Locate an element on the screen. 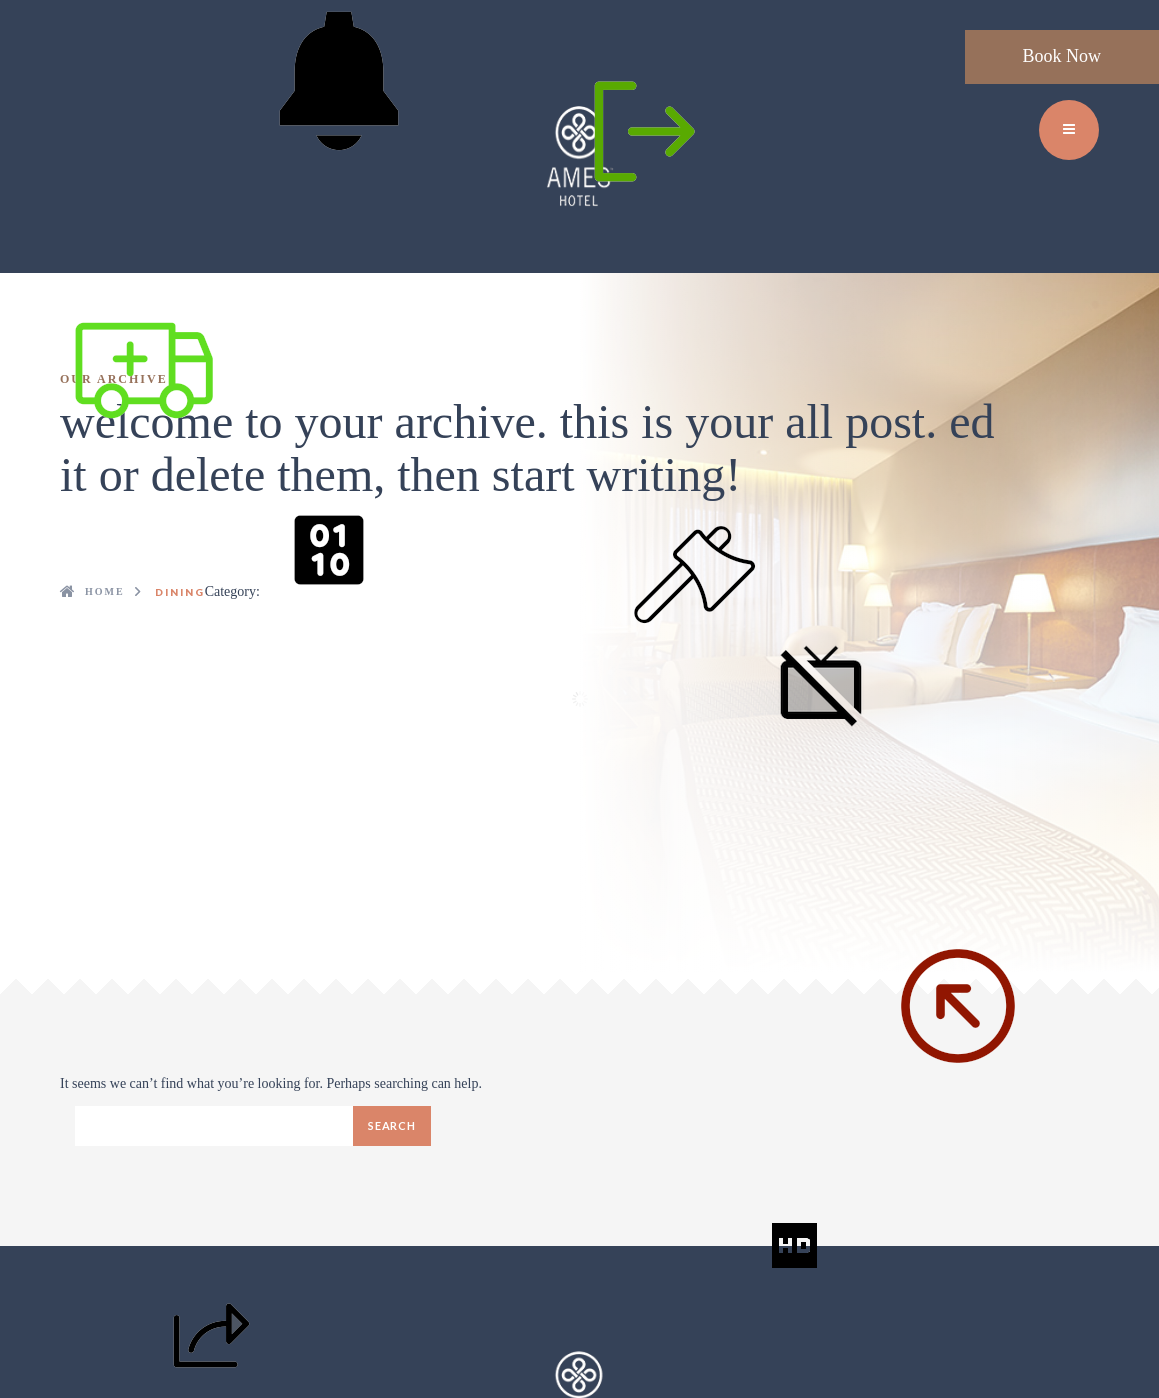 Image resolution: width=1159 pixels, height=1398 pixels. share this content with others is located at coordinates (211, 1332).